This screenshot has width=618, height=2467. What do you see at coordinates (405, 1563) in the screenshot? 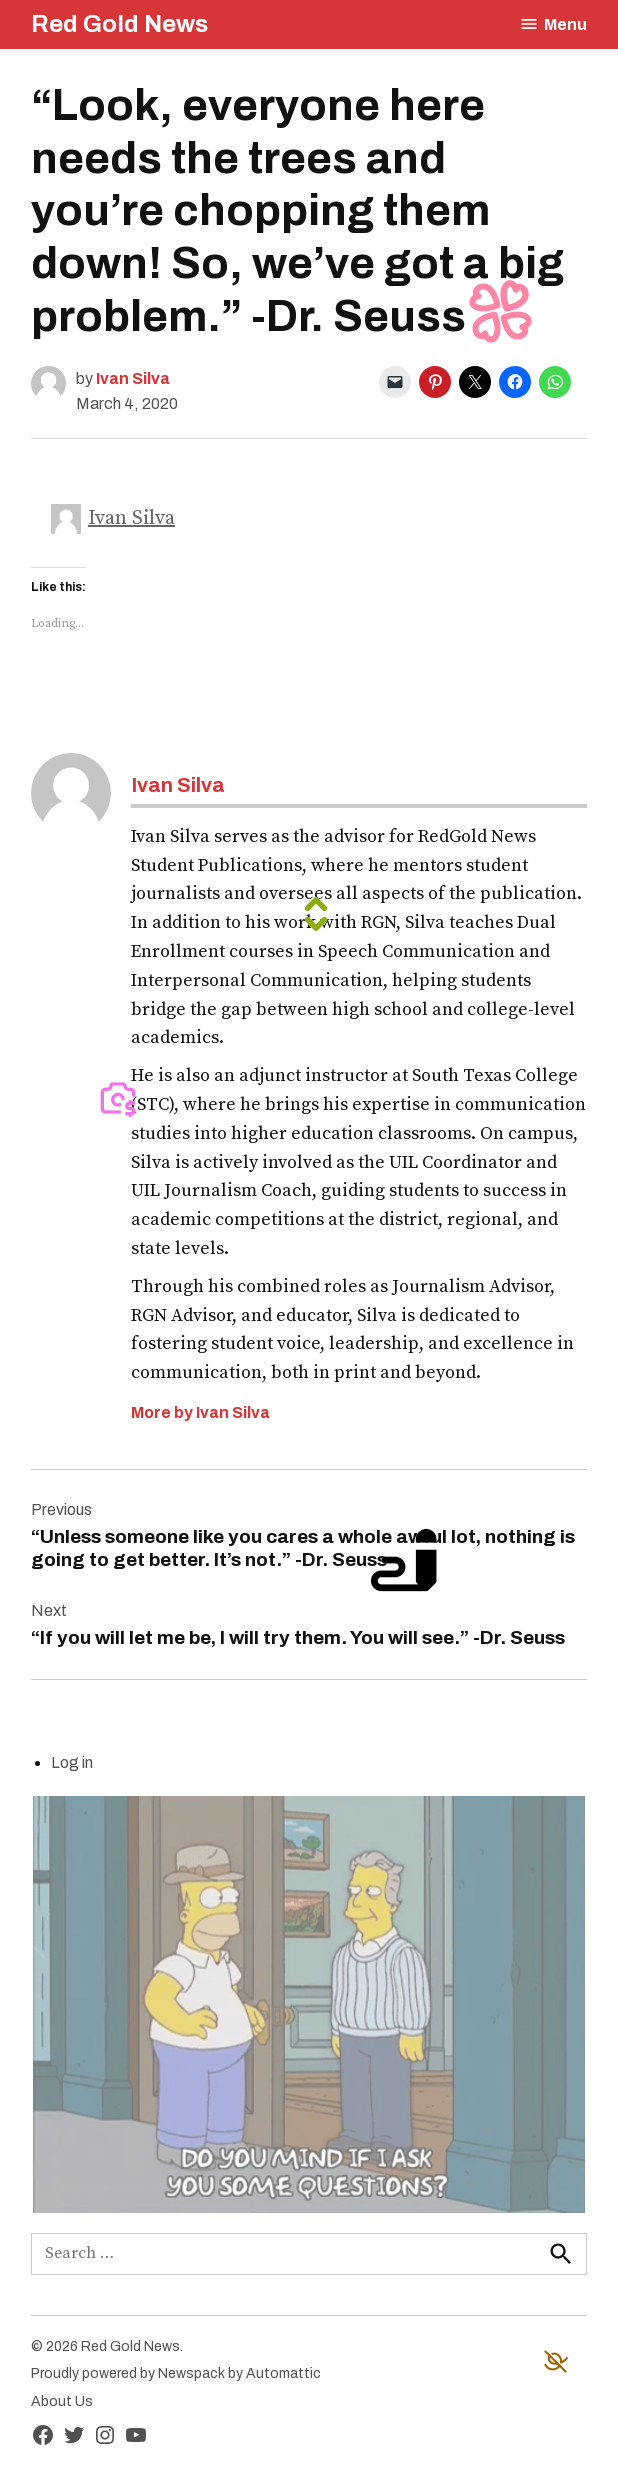
I see `compose or write new content` at bounding box center [405, 1563].